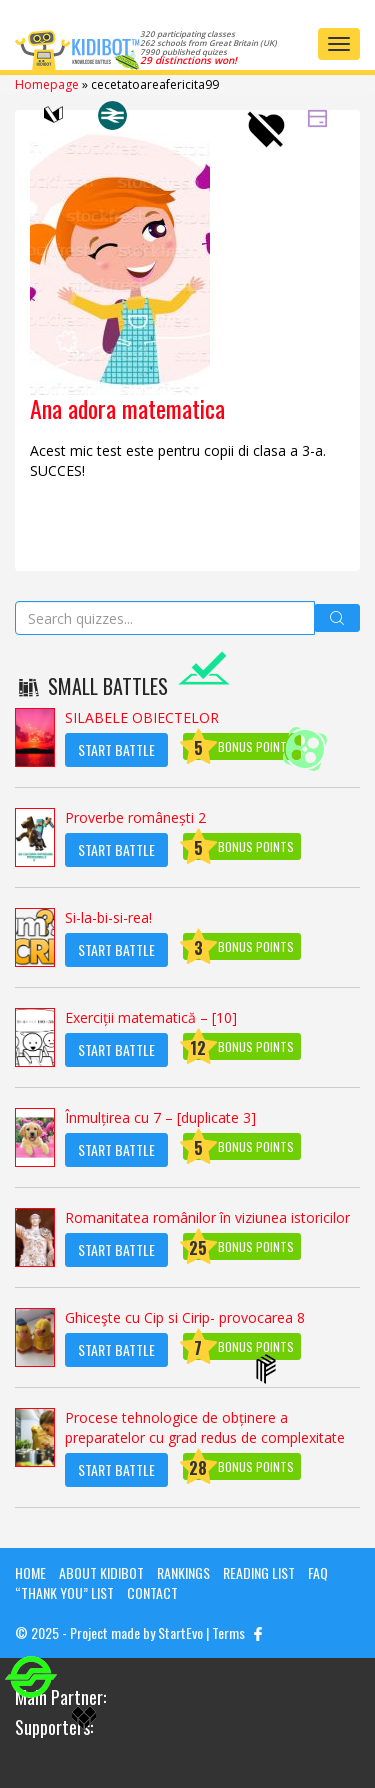 Image resolution: width=375 pixels, height=1788 pixels. I want to click on bazel build system logo, so click(84, 1718).